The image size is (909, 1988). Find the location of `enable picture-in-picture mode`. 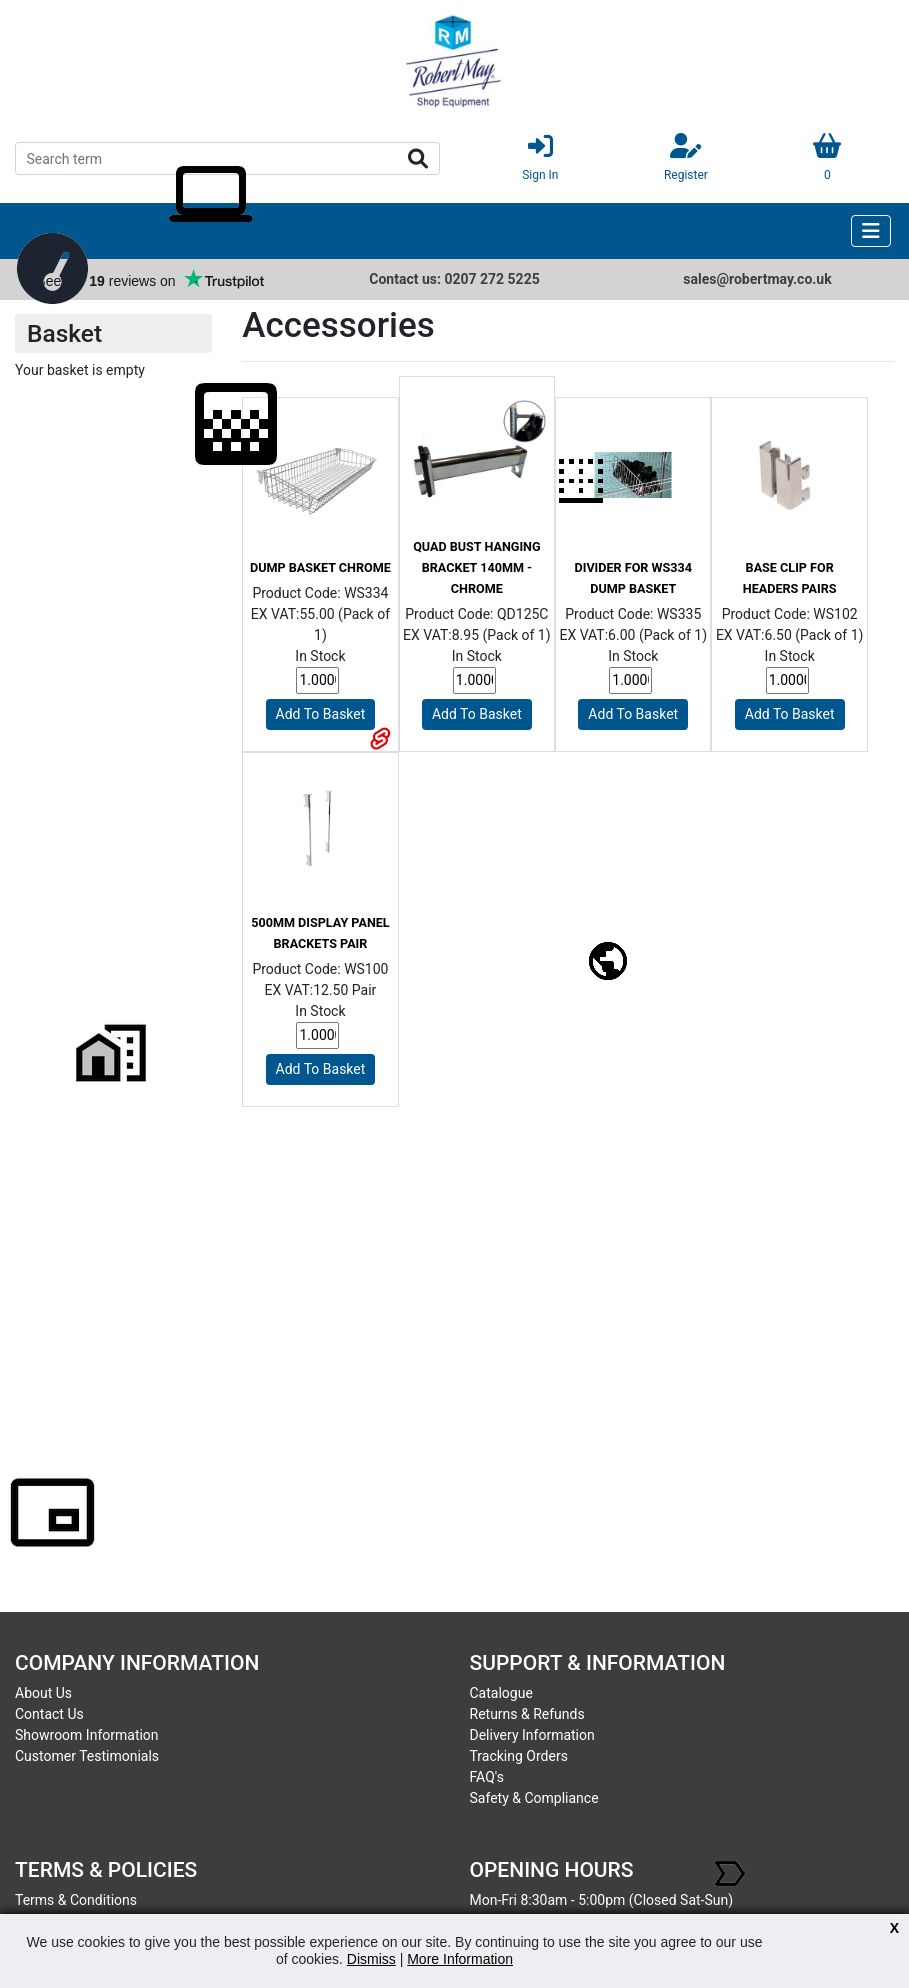

enable picture-in-picture mode is located at coordinates (52, 1512).